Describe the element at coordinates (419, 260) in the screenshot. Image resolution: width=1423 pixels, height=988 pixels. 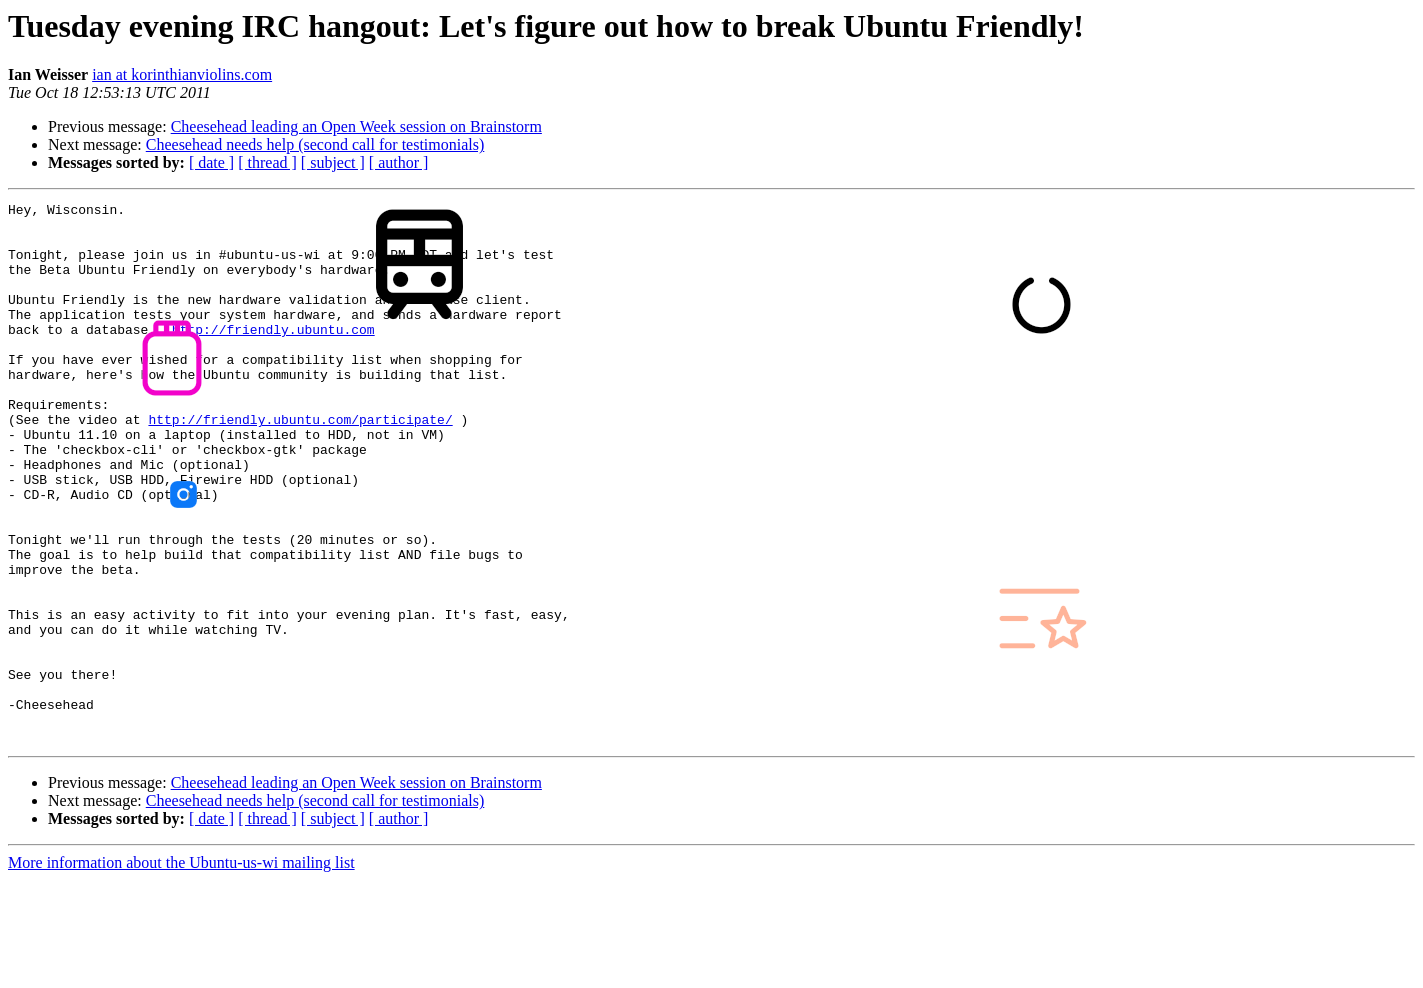
I see `access train schedules or railway information` at that location.